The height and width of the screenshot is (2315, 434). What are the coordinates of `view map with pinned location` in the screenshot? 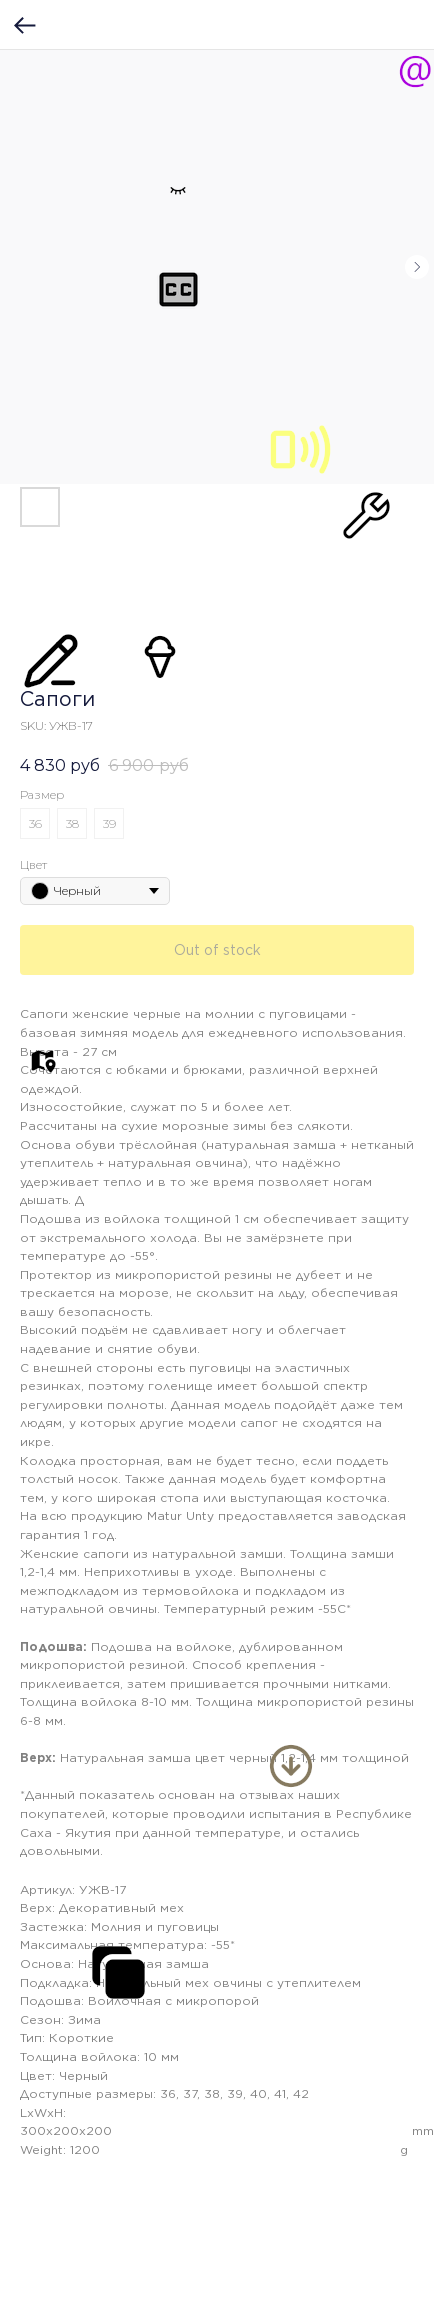 It's located at (42, 1060).